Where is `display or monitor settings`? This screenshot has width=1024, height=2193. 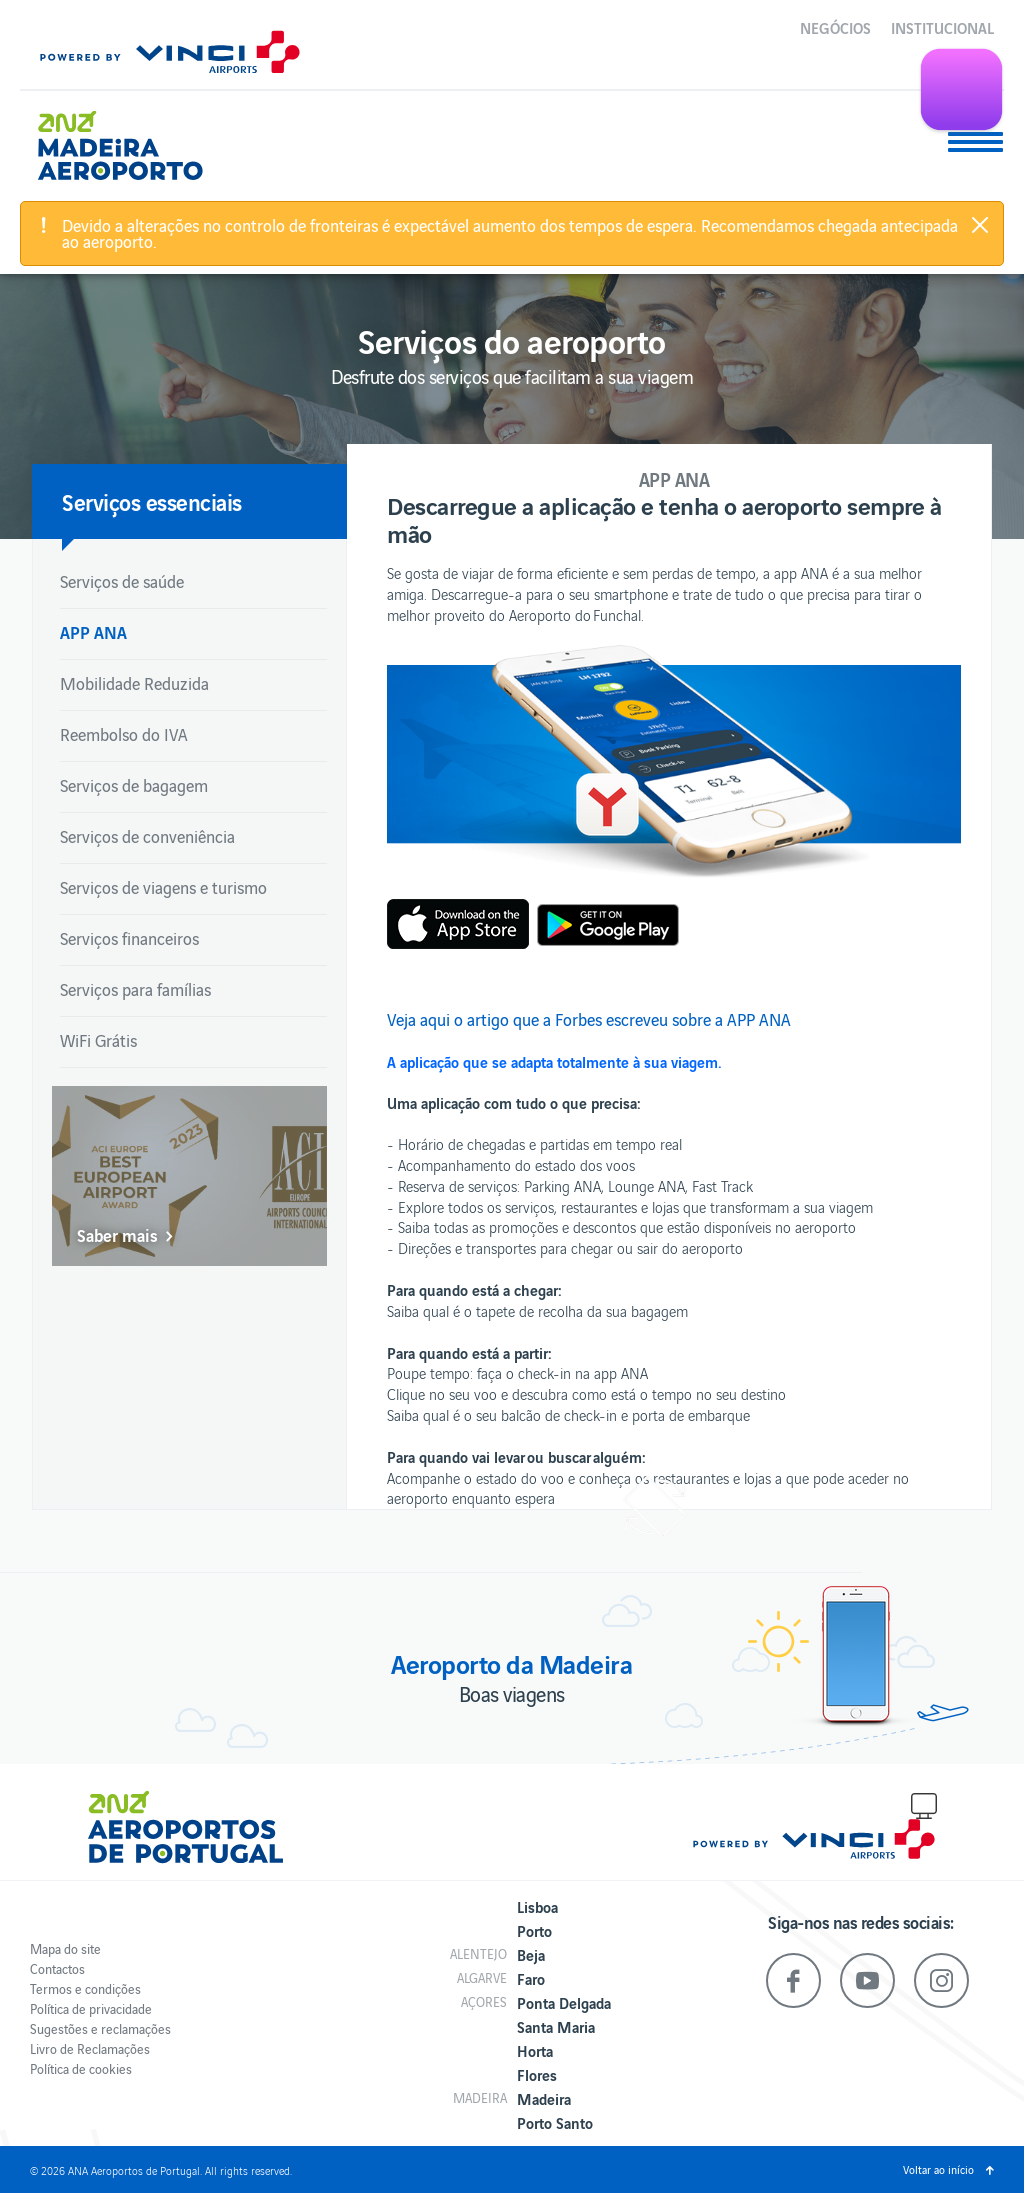
display or monitor settings is located at coordinates (924, 1806).